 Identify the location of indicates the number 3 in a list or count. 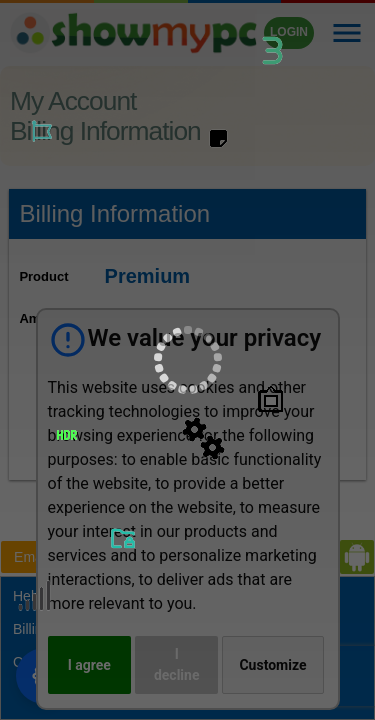
(272, 50).